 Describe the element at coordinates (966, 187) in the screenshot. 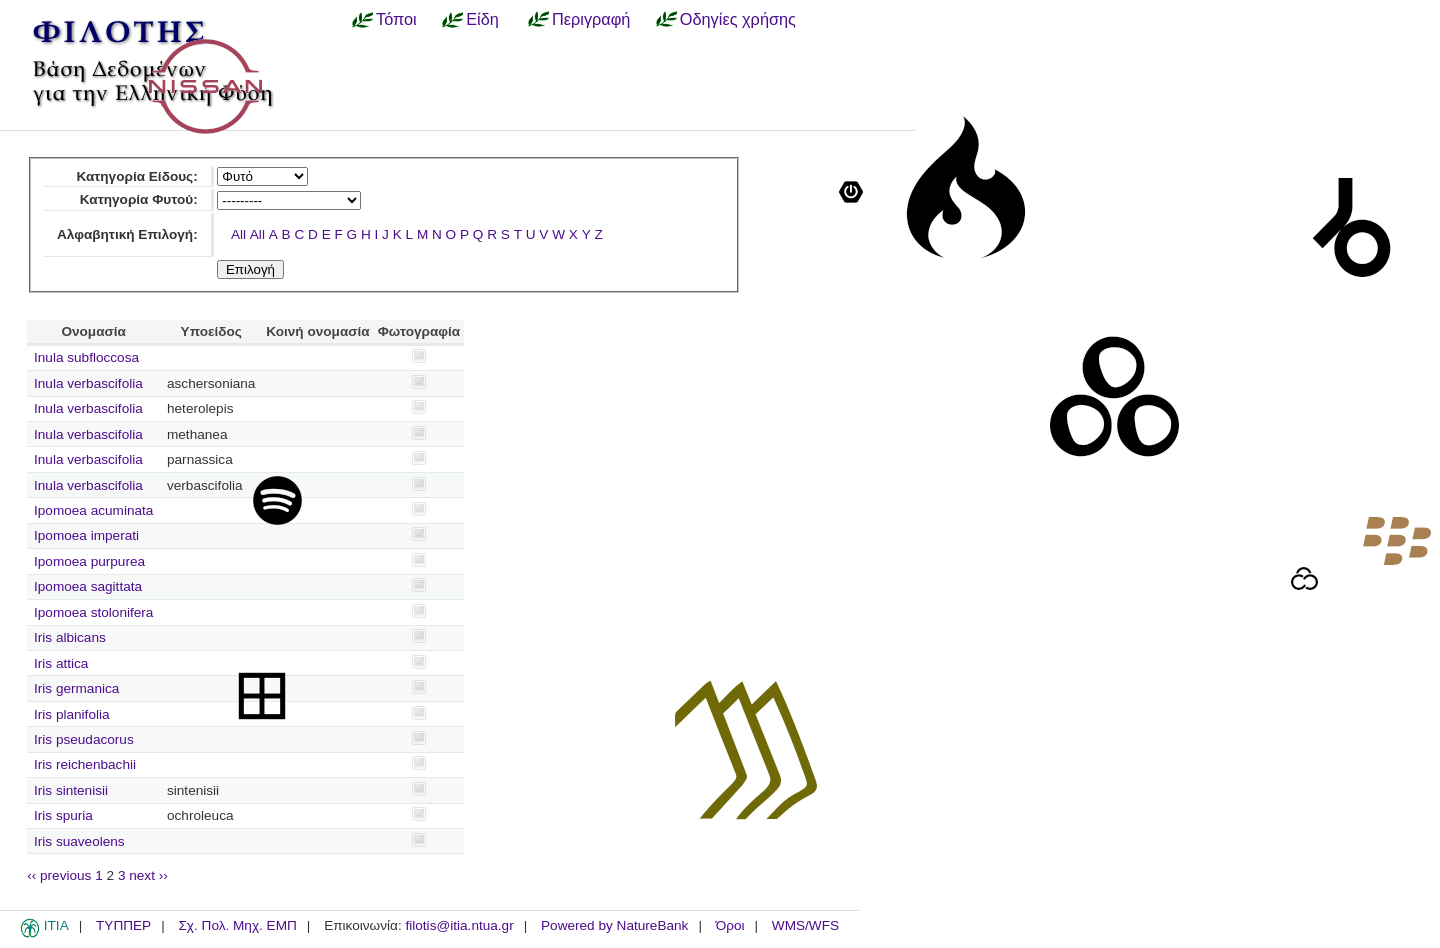

I see `codeigniter framework logo` at that location.